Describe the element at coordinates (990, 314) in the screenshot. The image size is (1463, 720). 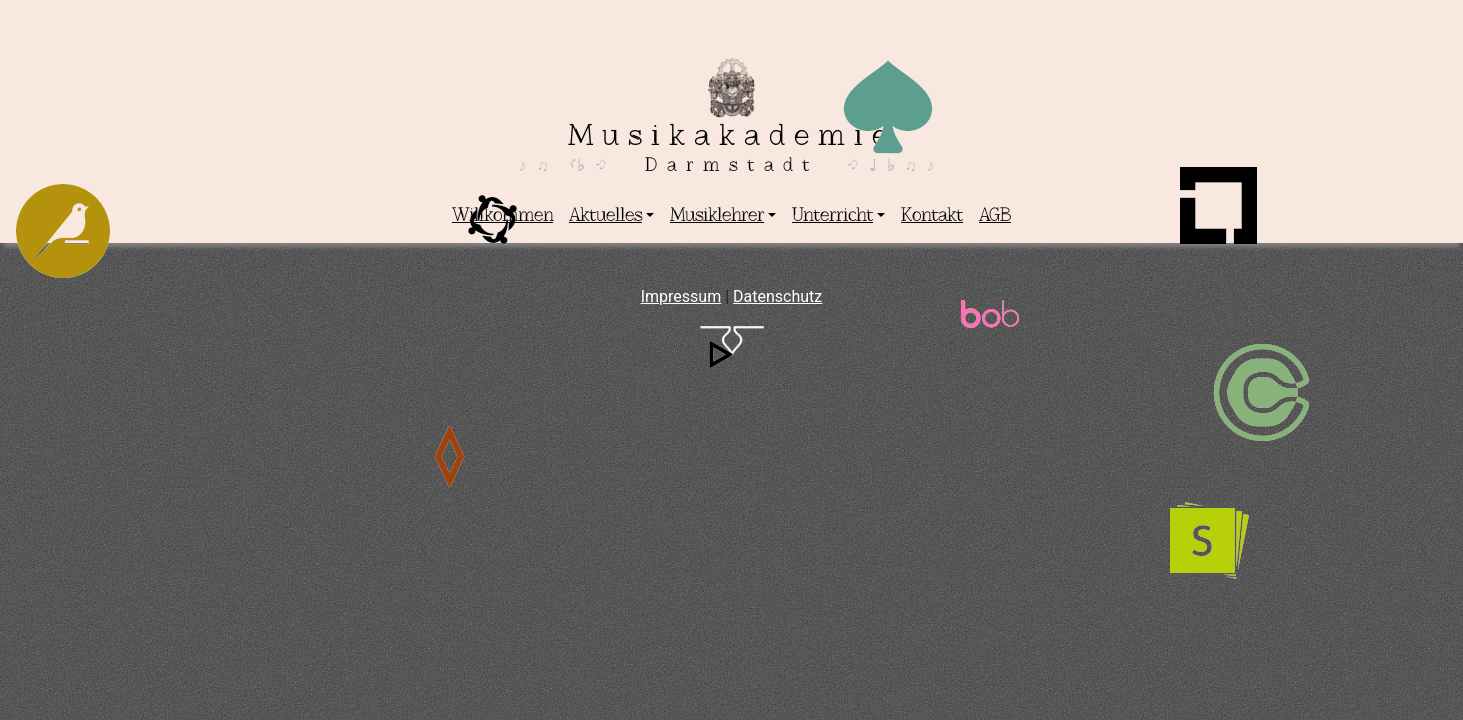
I see `open the HiBob HR platform` at that location.